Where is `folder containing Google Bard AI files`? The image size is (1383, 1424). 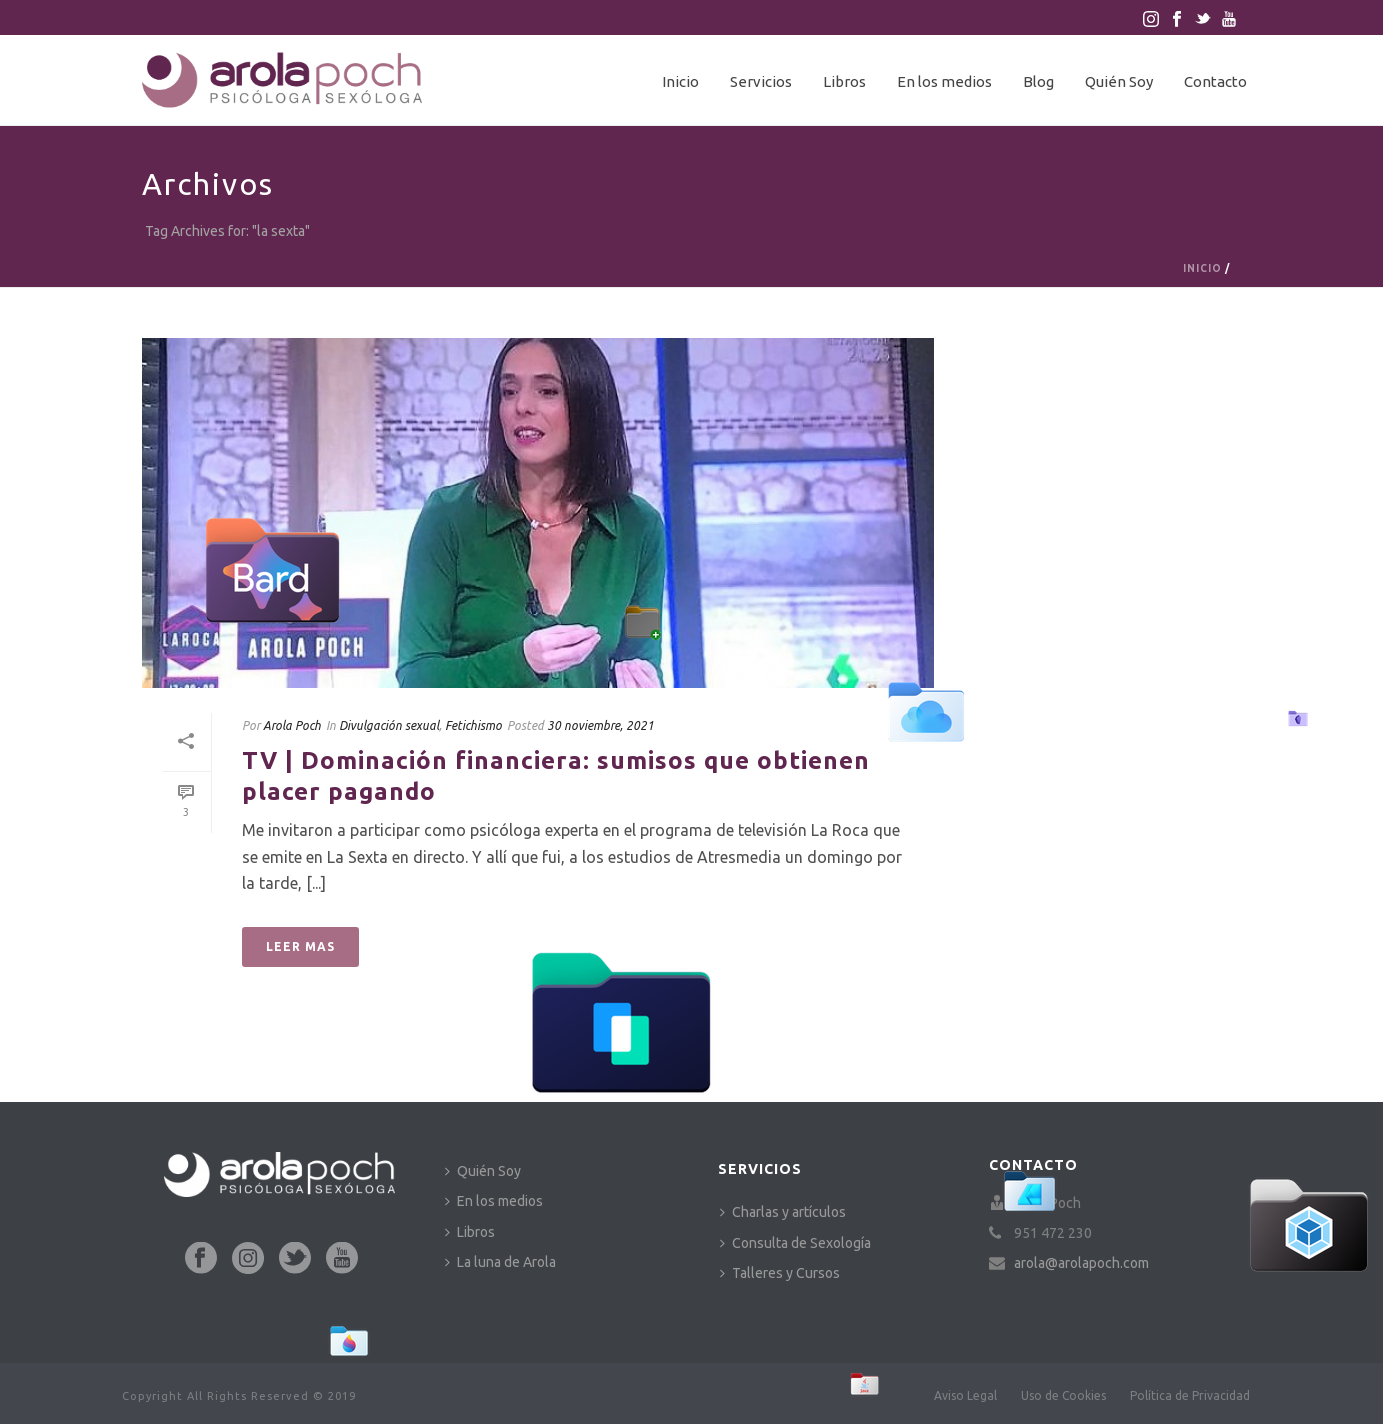
folder containing Google Bard AI files is located at coordinates (272, 574).